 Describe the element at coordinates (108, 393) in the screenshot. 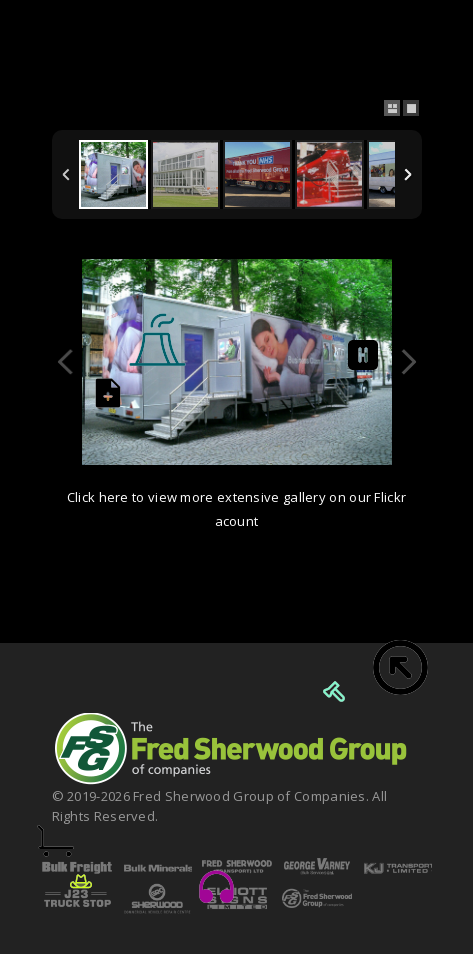

I see `create a new file` at that location.